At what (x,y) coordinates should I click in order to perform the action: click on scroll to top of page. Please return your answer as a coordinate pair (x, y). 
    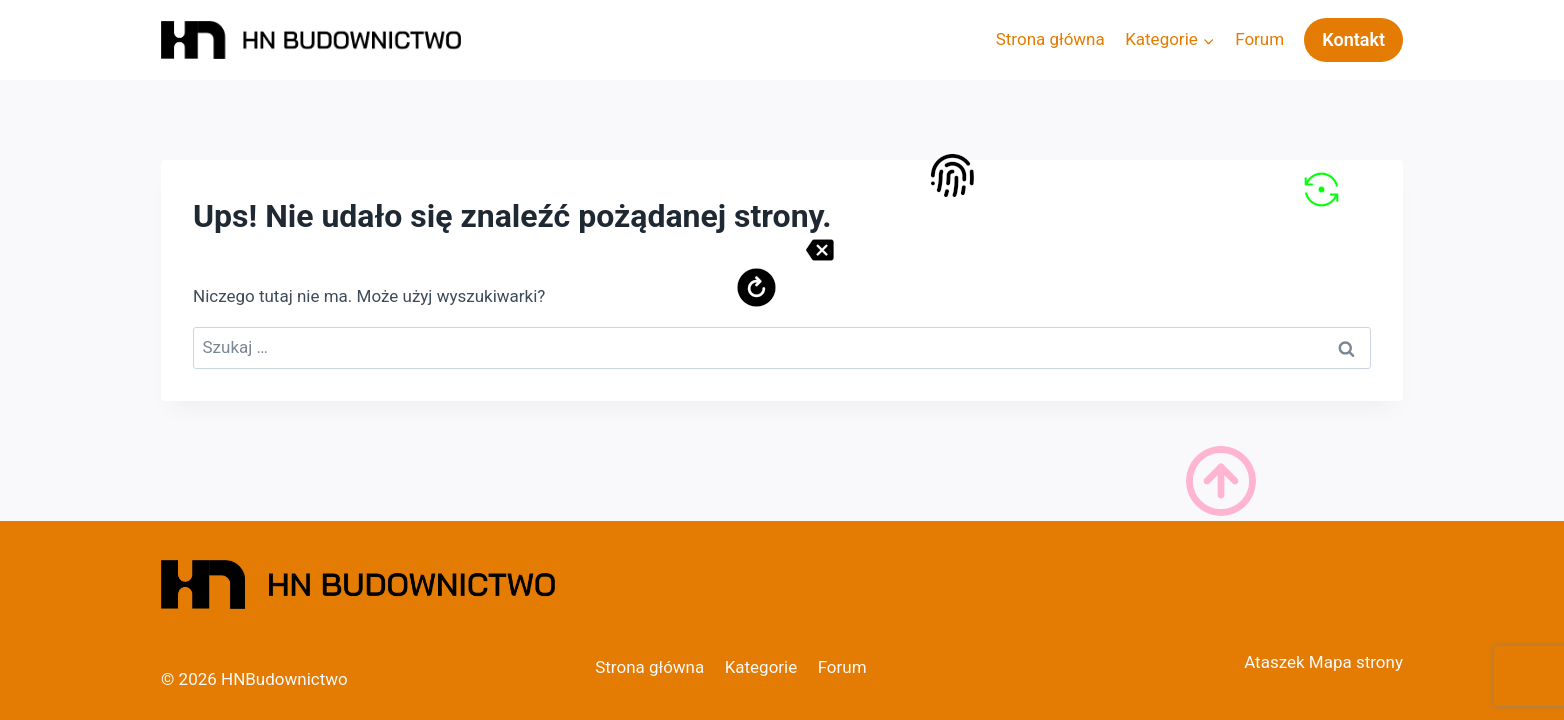
    Looking at the image, I should click on (1221, 481).